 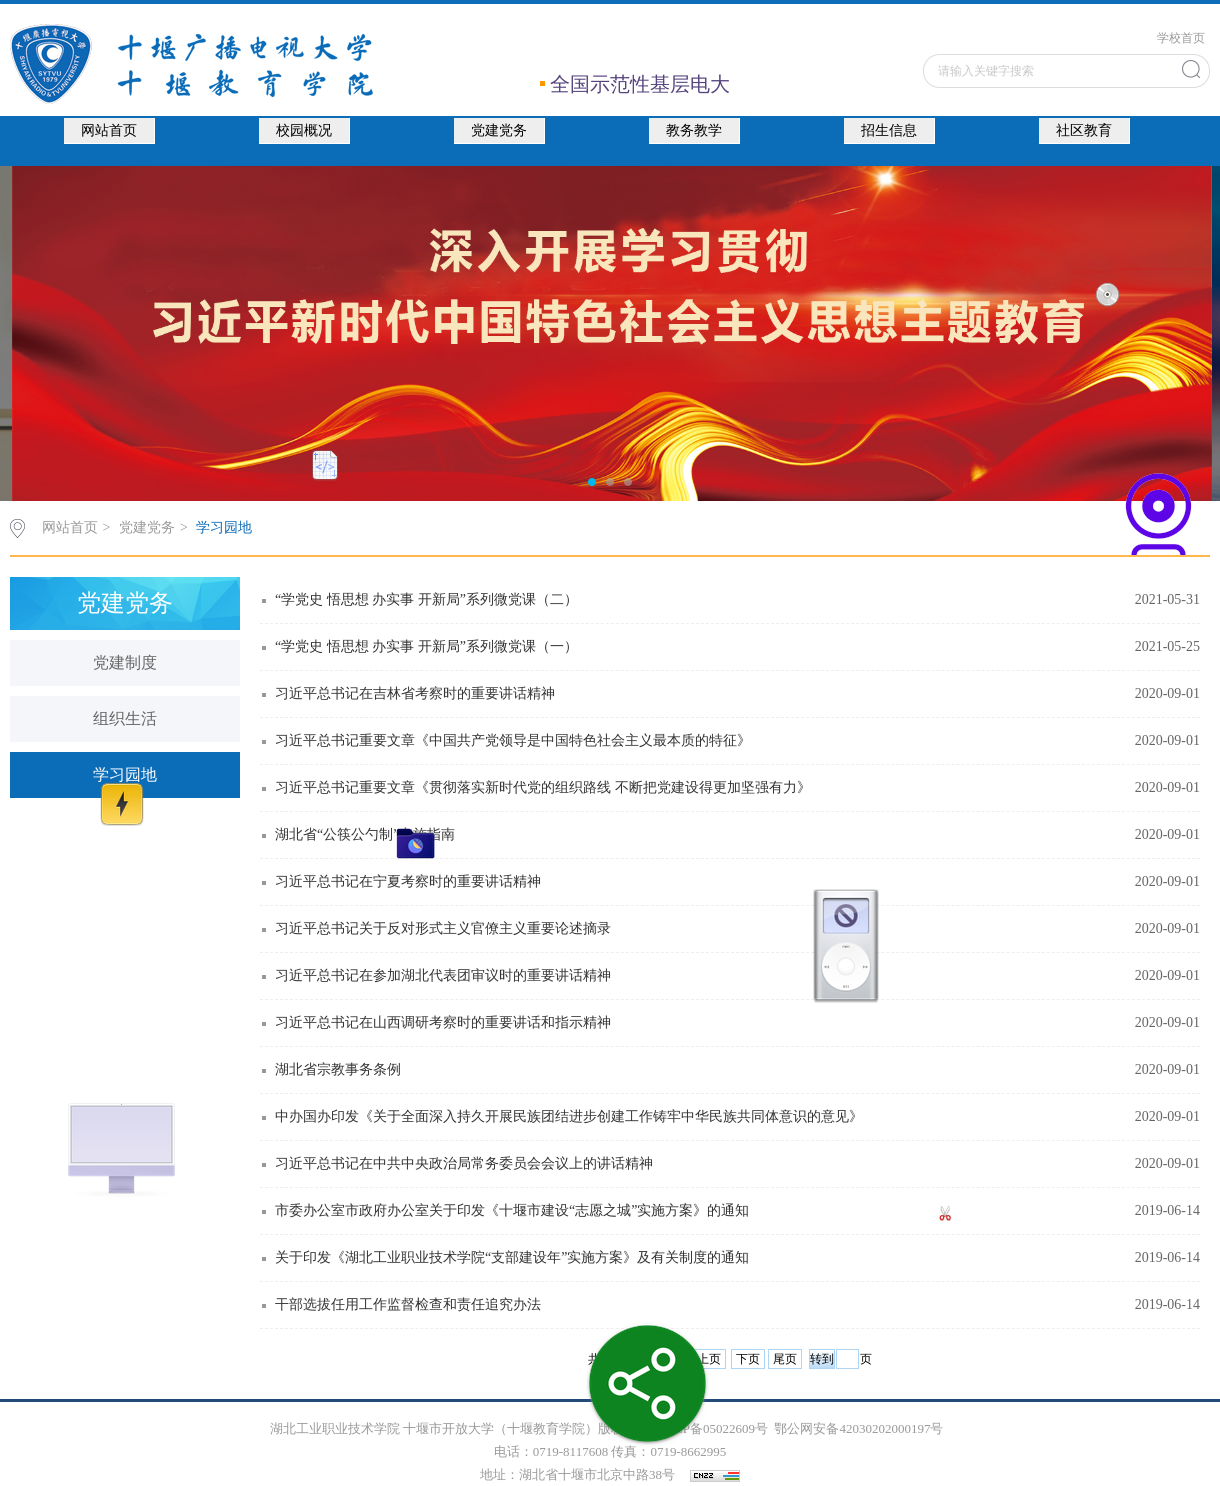 What do you see at coordinates (945, 1213) in the screenshot?
I see `cut selected content to clipboard` at bounding box center [945, 1213].